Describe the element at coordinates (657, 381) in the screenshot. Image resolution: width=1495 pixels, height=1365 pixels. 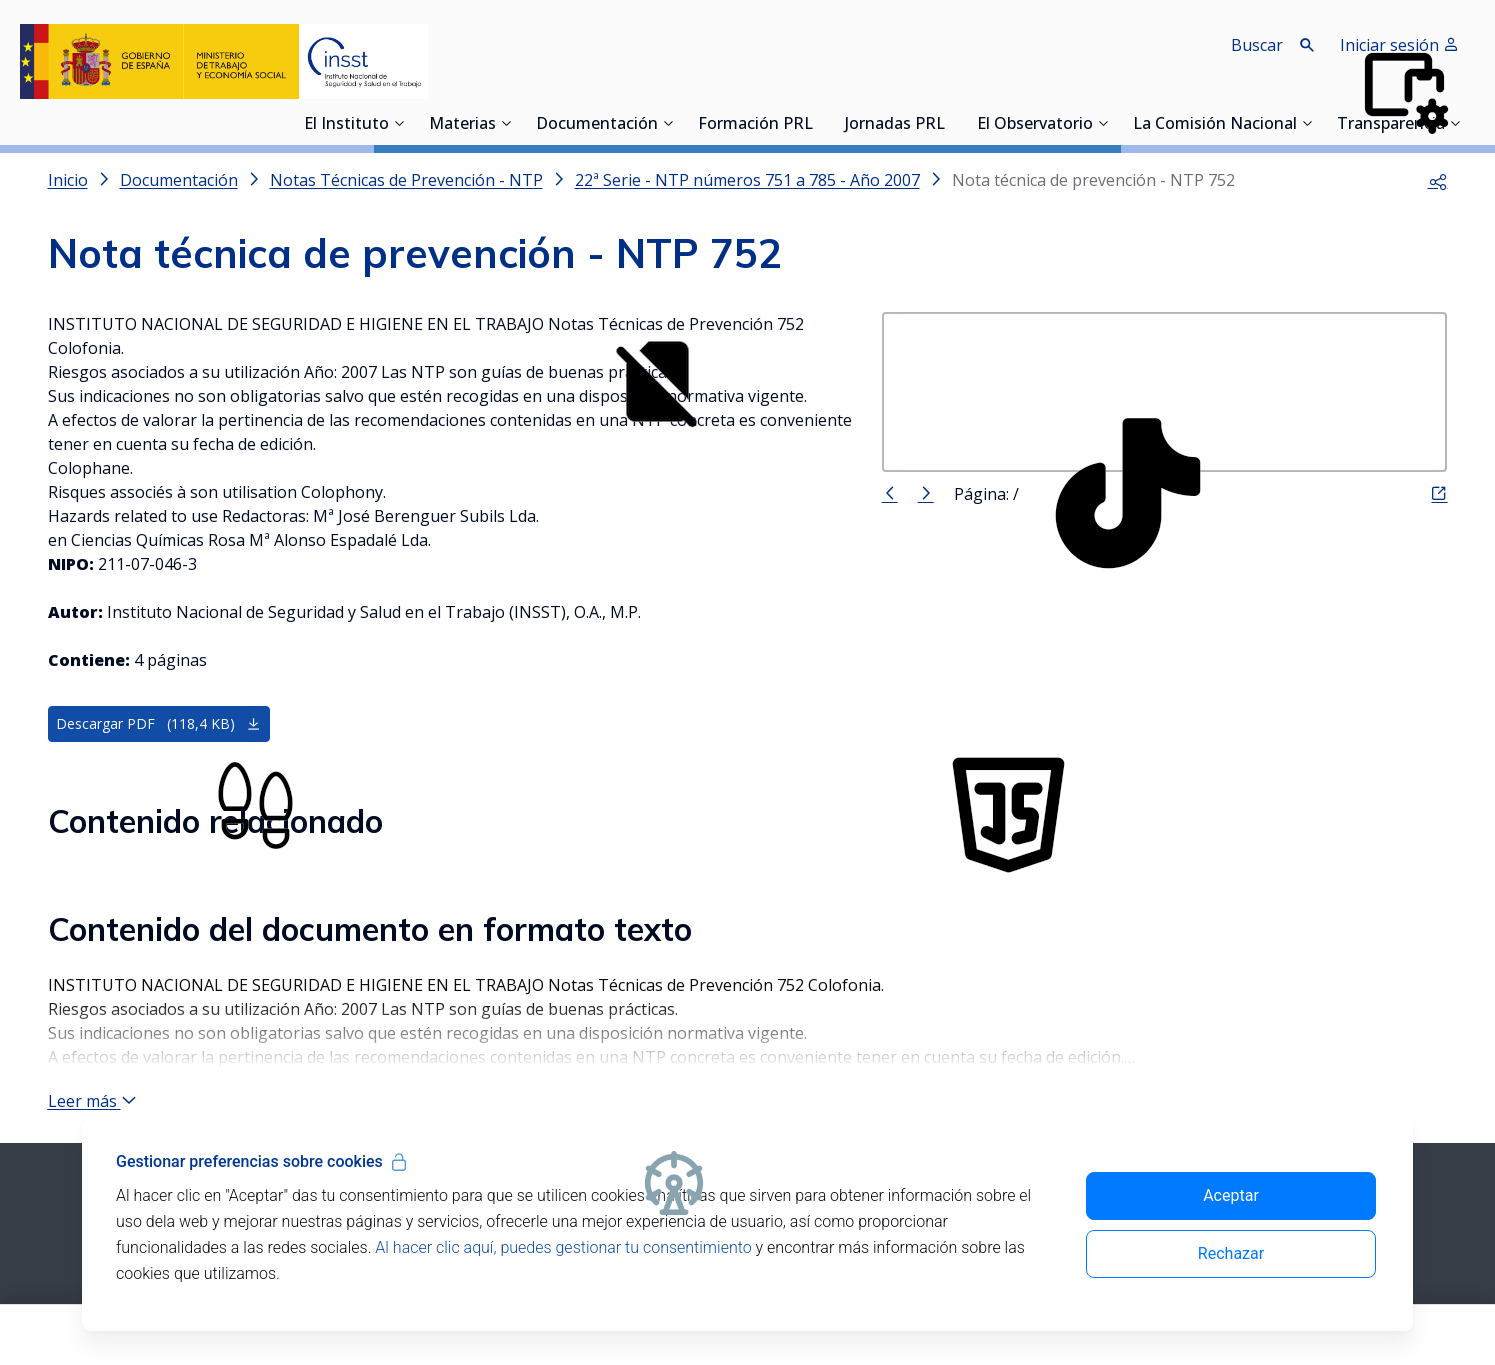
I see `no sim card detected` at that location.